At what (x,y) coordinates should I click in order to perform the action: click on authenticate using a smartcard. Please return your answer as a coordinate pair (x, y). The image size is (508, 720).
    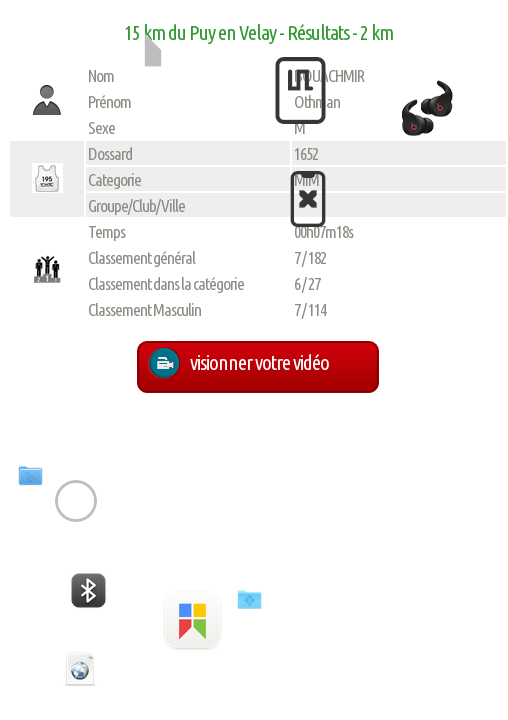
    Looking at the image, I should click on (300, 90).